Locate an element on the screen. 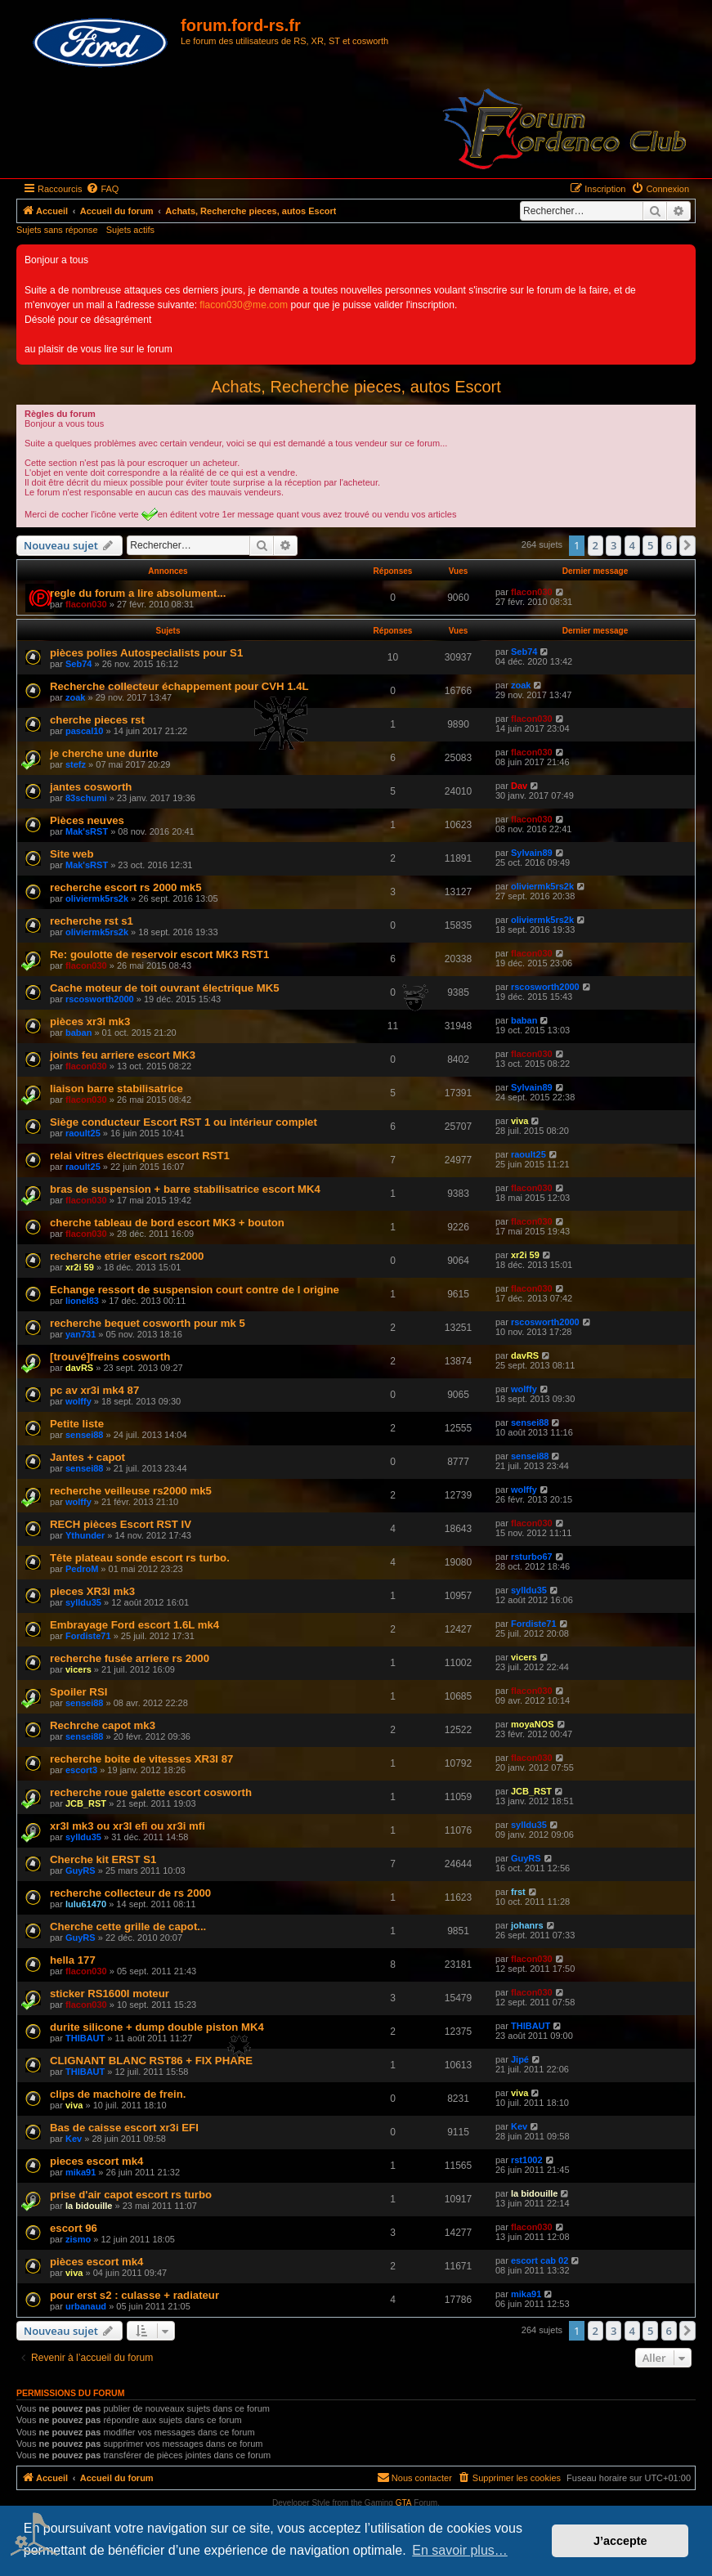 This screenshot has height=2576, width=712. view star formation or constellation pattern is located at coordinates (239, 2045).